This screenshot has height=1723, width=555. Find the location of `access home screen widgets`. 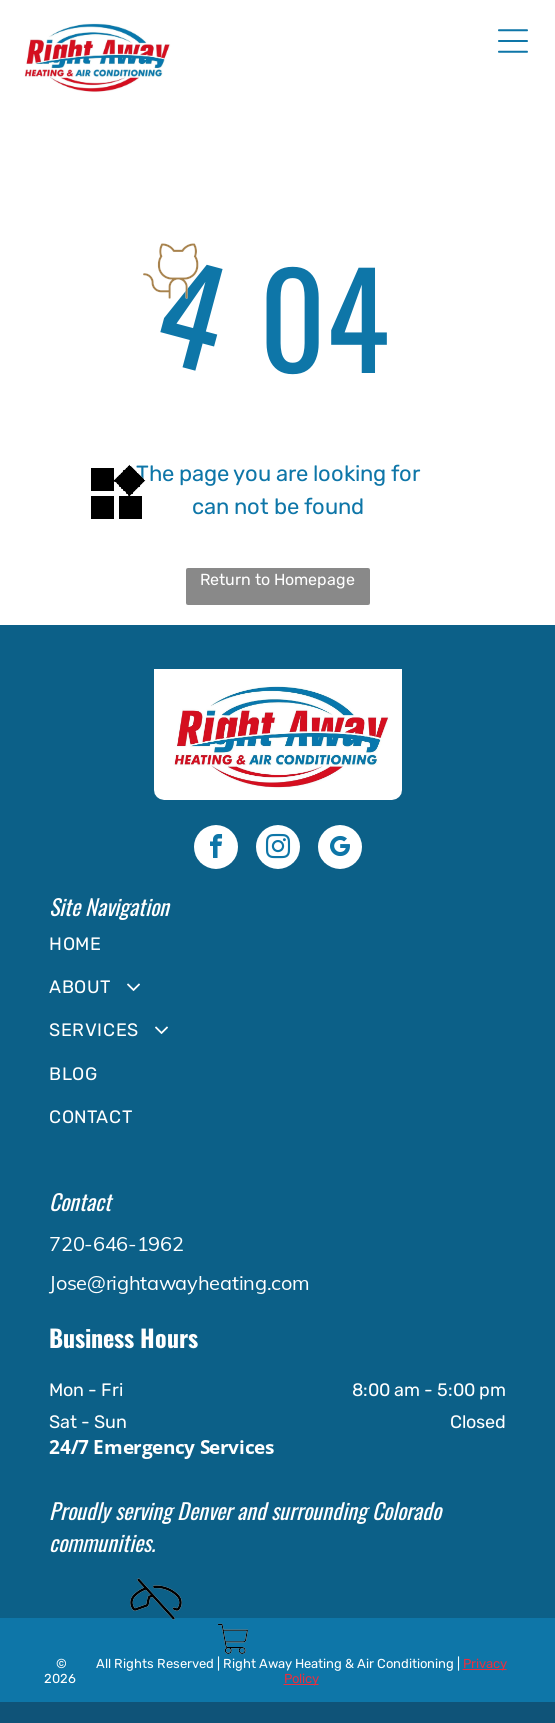

access home screen widgets is located at coordinates (116, 493).